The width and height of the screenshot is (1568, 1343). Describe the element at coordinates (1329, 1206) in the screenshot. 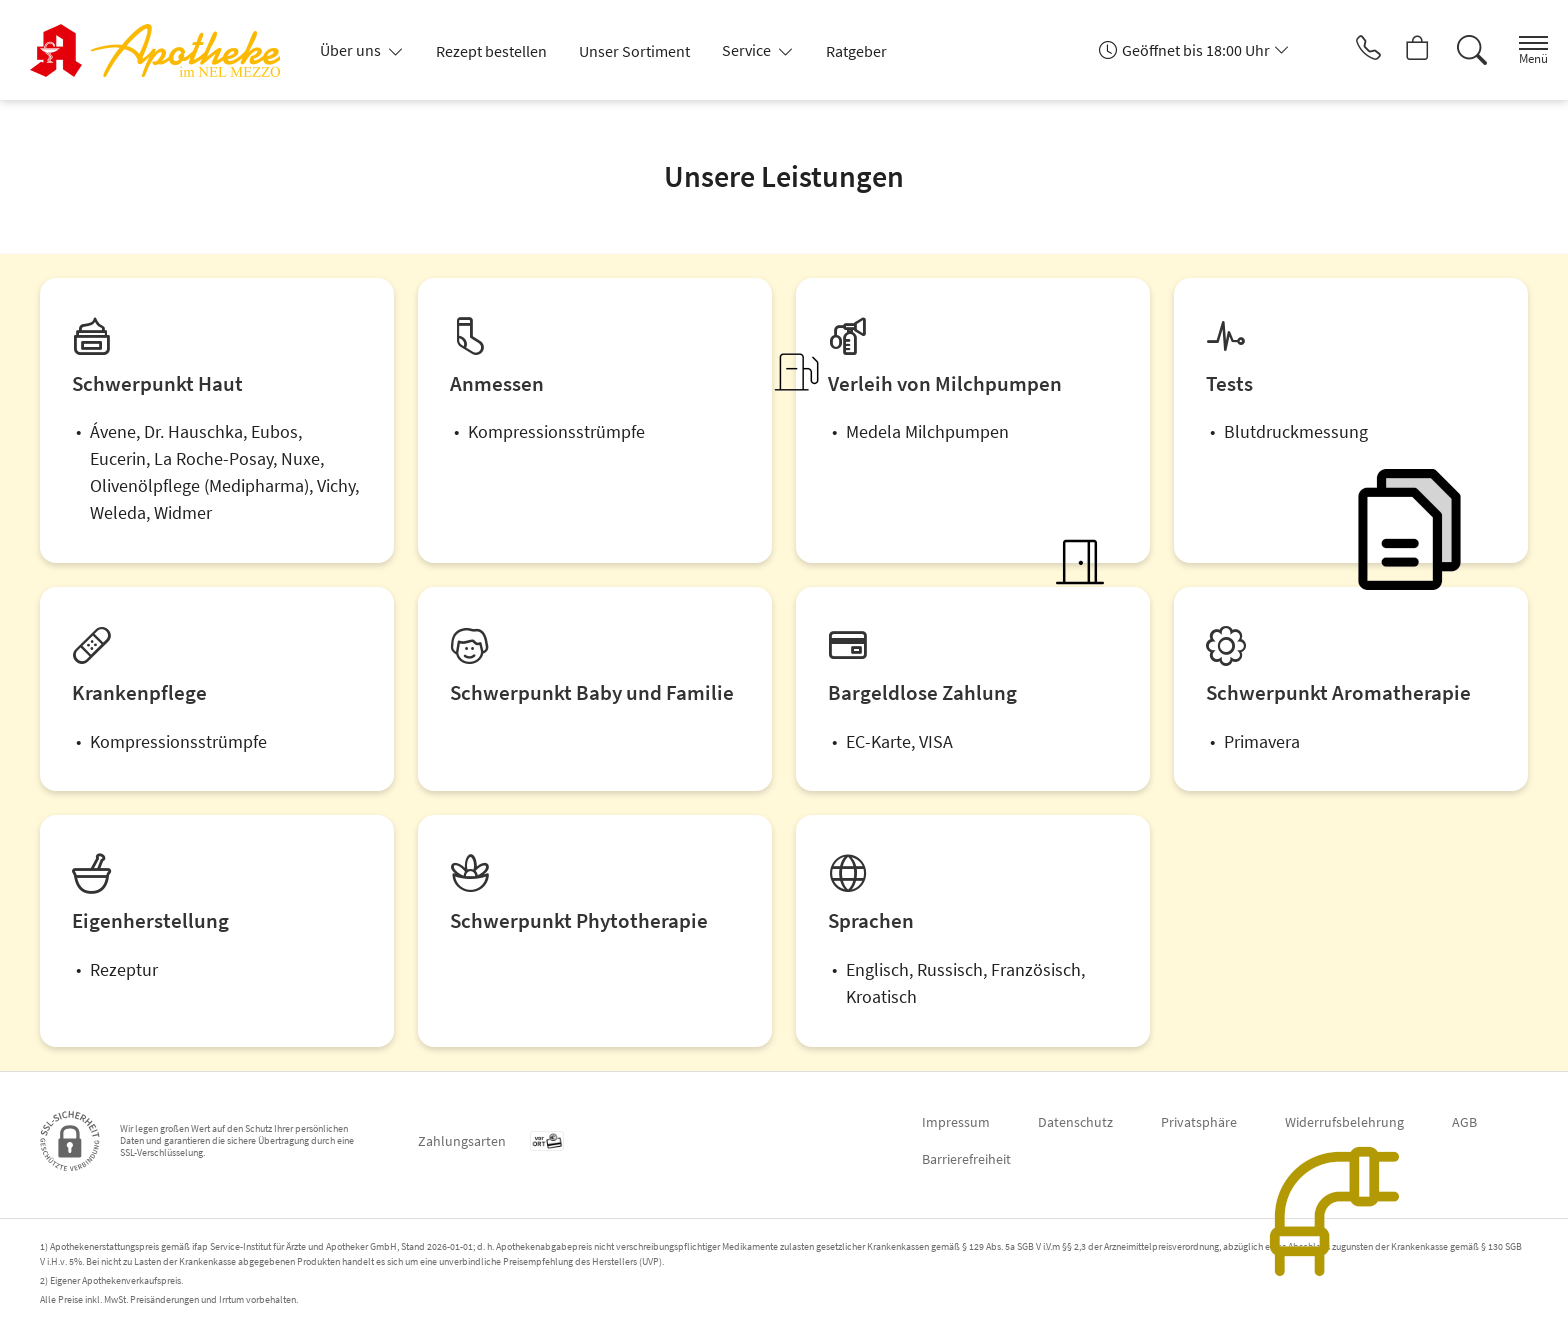

I see `plumbing or pipe system settings` at that location.